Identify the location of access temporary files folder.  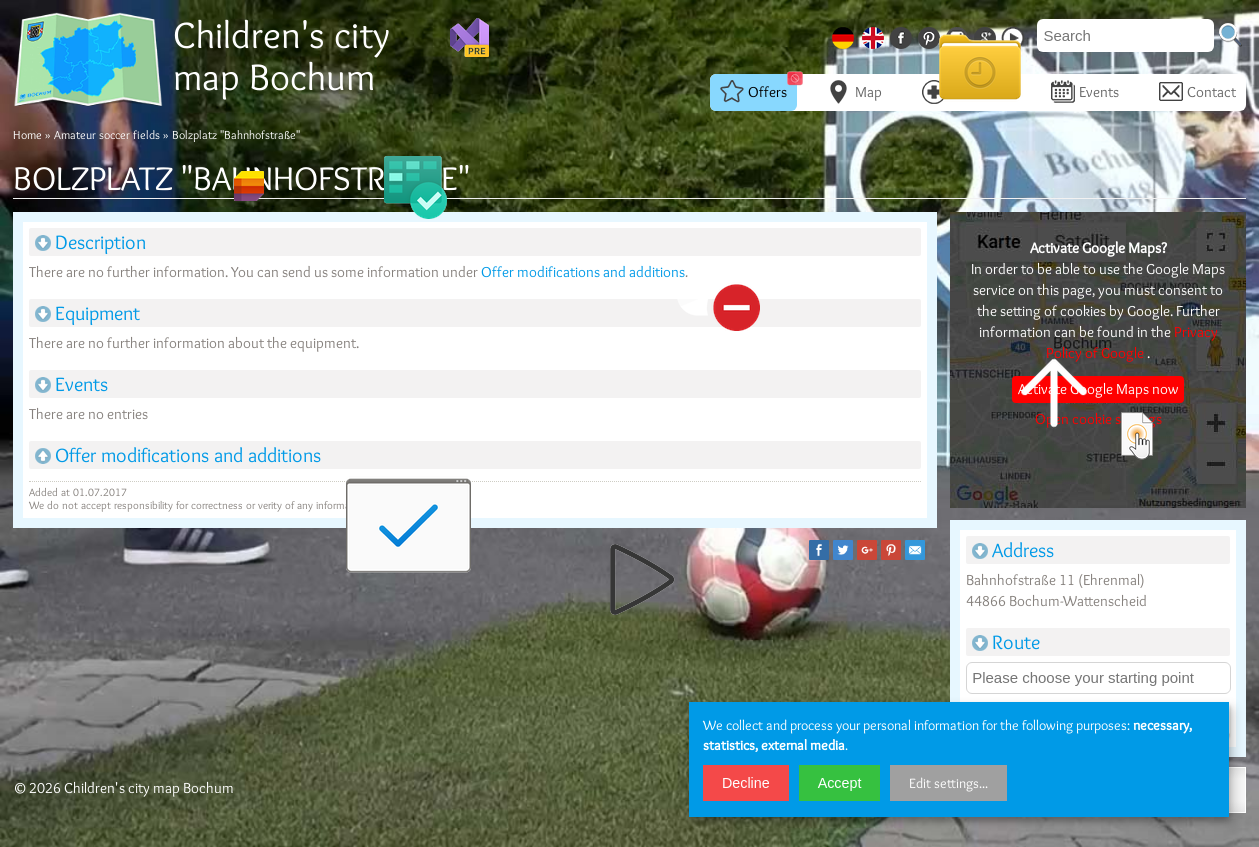
(980, 67).